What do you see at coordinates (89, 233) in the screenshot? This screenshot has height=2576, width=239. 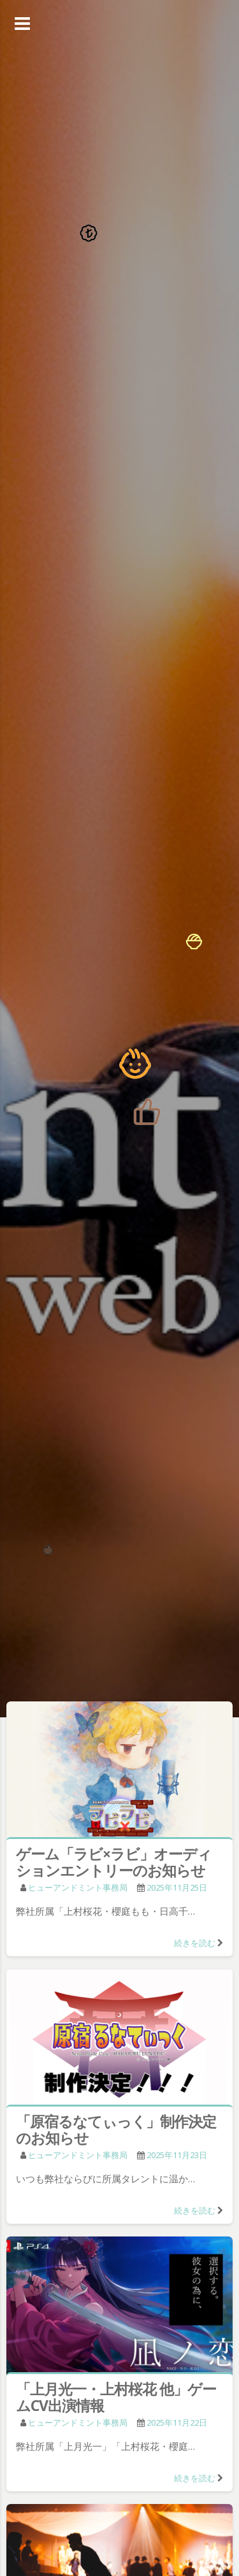 I see `indicates turkish lira currency or payment option` at bounding box center [89, 233].